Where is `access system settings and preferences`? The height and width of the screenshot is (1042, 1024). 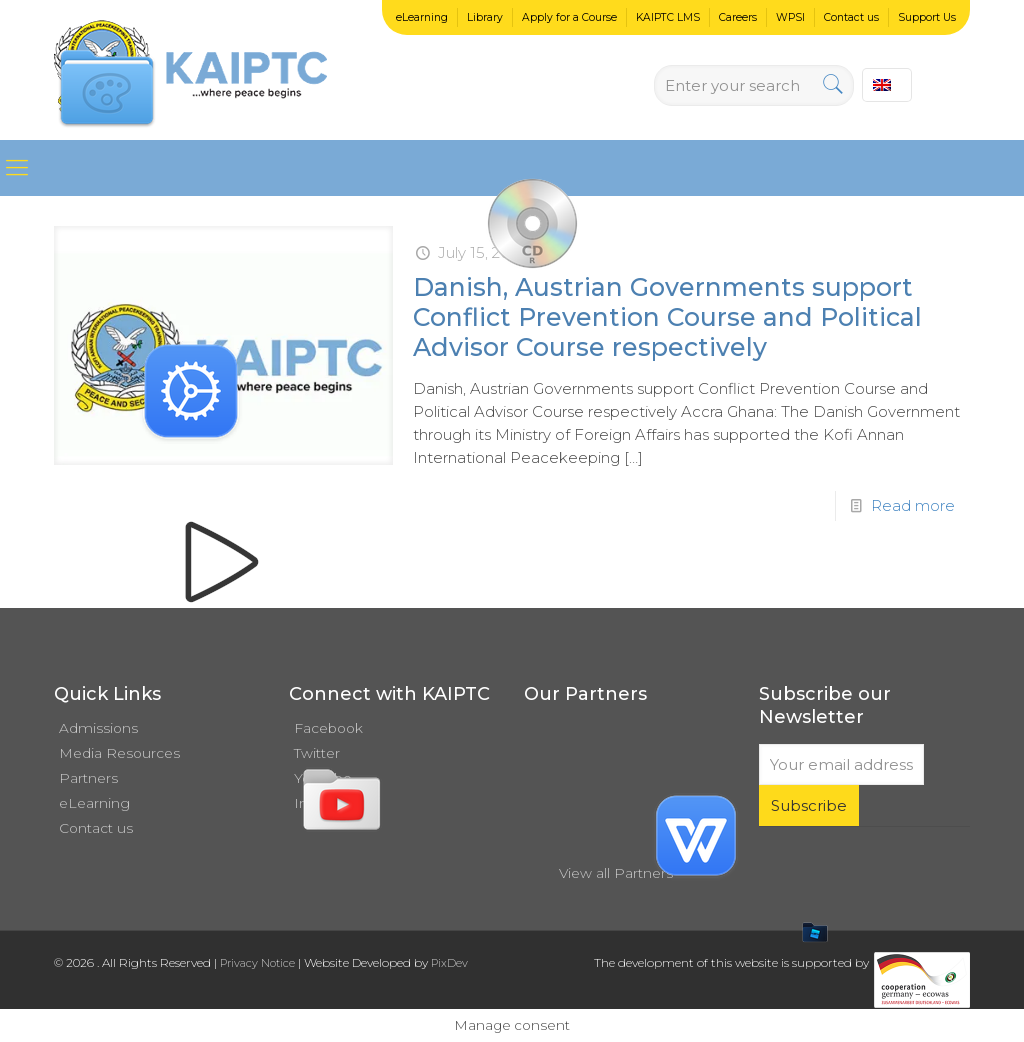
access system settings and preferences is located at coordinates (191, 391).